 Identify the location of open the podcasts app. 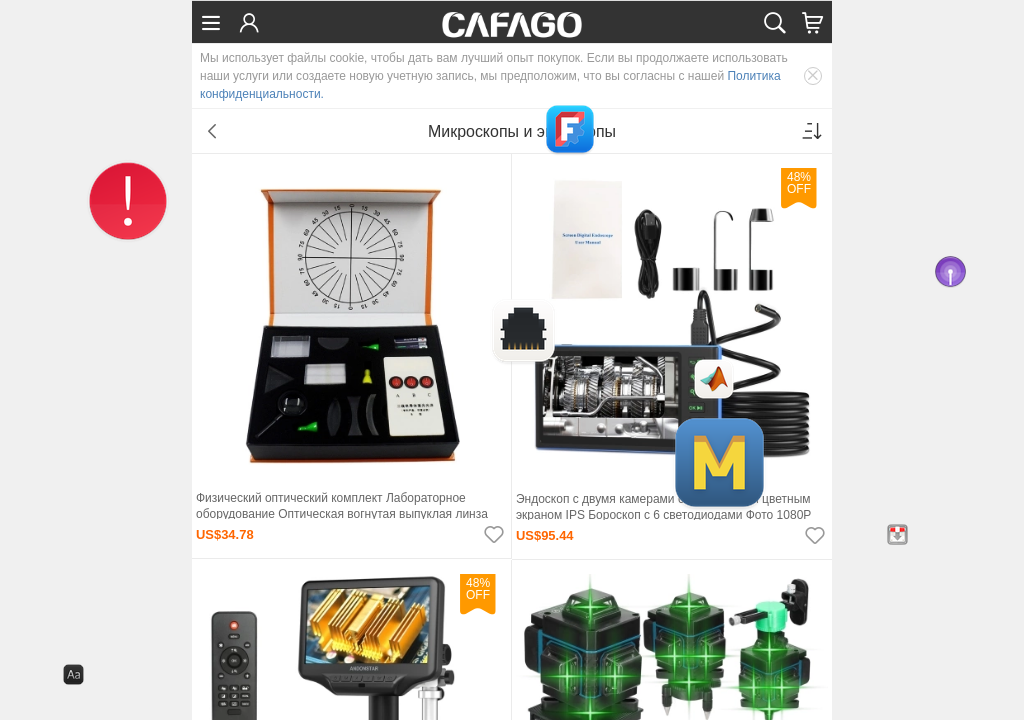
(950, 271).